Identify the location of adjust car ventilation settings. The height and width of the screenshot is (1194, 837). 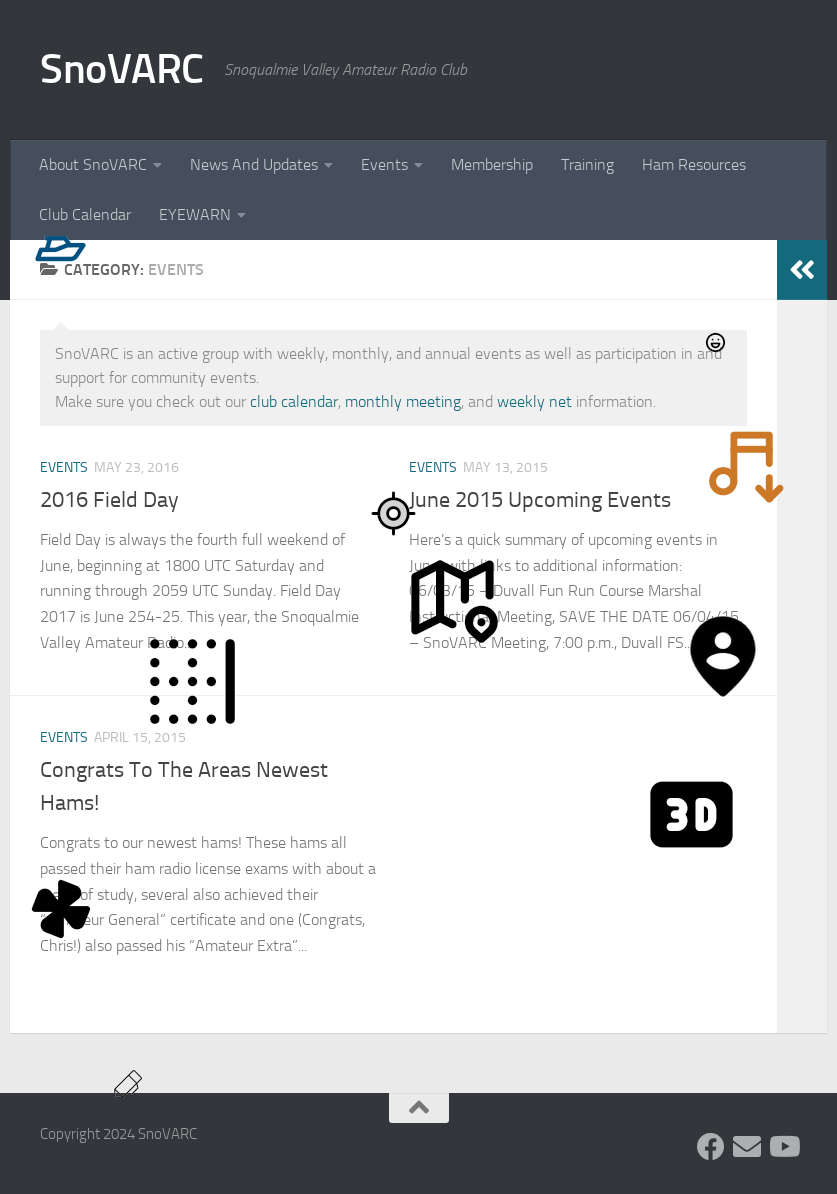
(61, 909).